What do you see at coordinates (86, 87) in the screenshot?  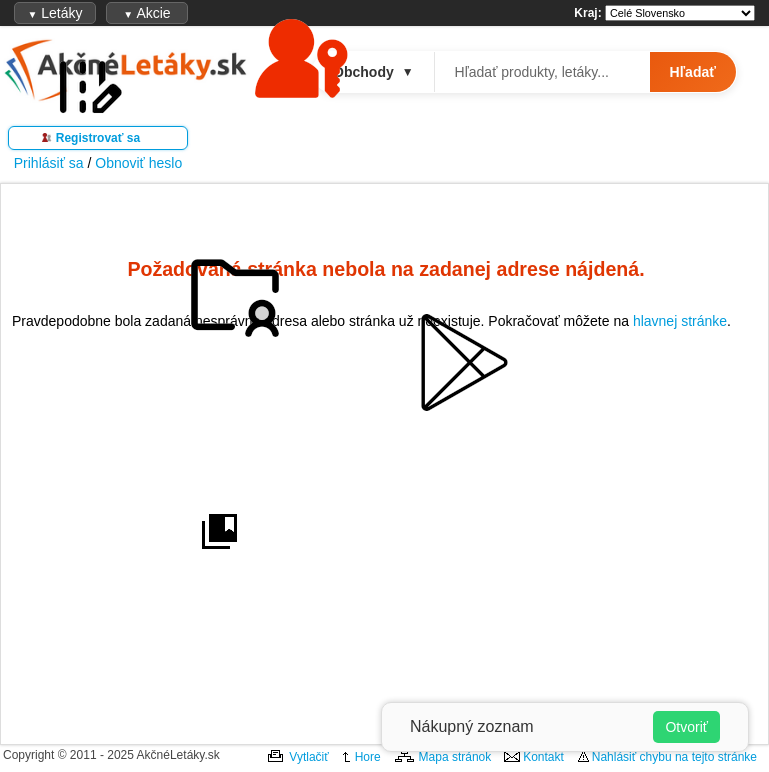 I see `edit road or route details` at bounding box center [86, 87].